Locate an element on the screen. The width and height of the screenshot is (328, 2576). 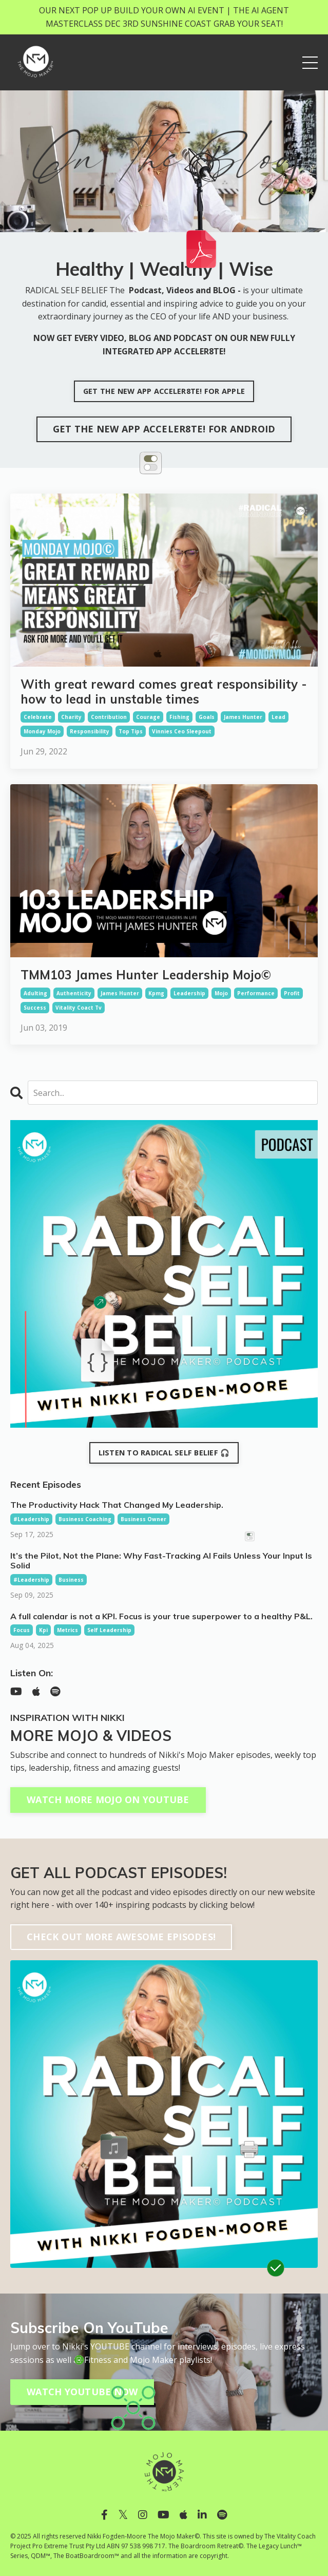
indicates a symbolic link or shortcut to another file is located at coordinates (100, 1302).